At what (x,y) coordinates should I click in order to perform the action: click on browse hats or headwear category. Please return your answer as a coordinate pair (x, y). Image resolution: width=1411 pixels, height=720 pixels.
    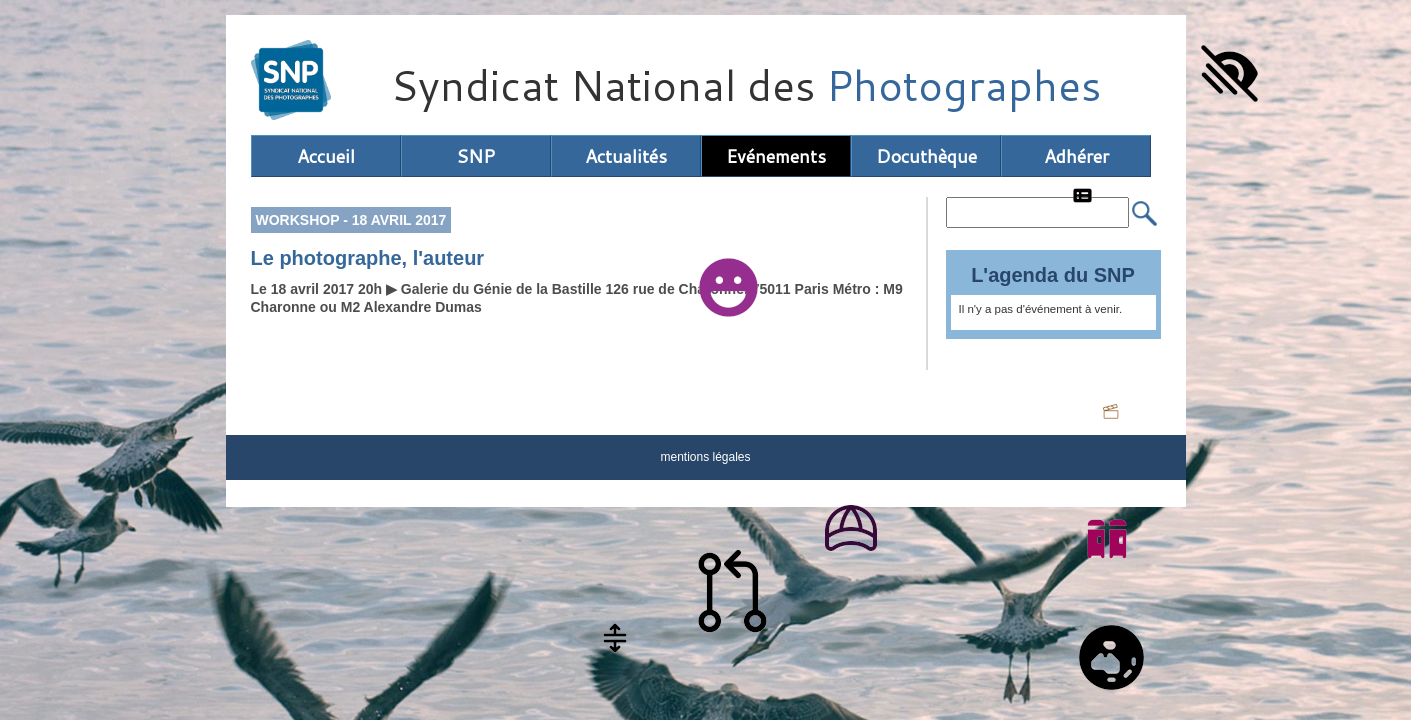
    Looking at the image, I should click on (851, 531).